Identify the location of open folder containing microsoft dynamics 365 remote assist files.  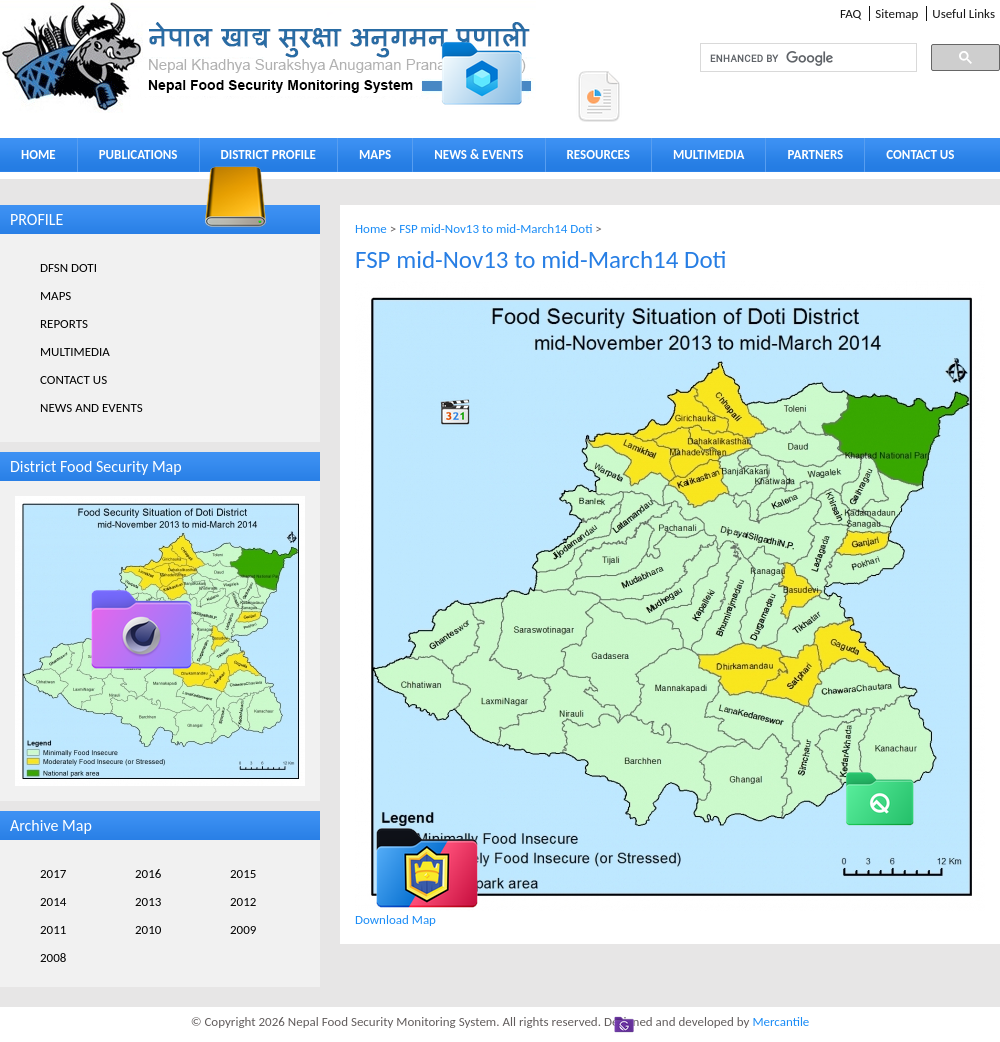
(481, 75).